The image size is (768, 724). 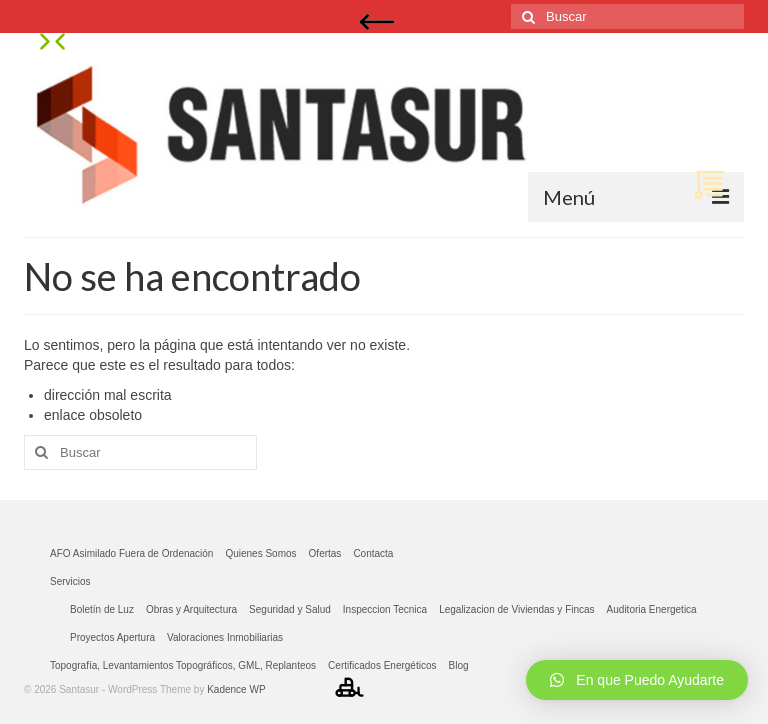 I want to click on collapse or minimize a panel, so click(x=52, y=41).